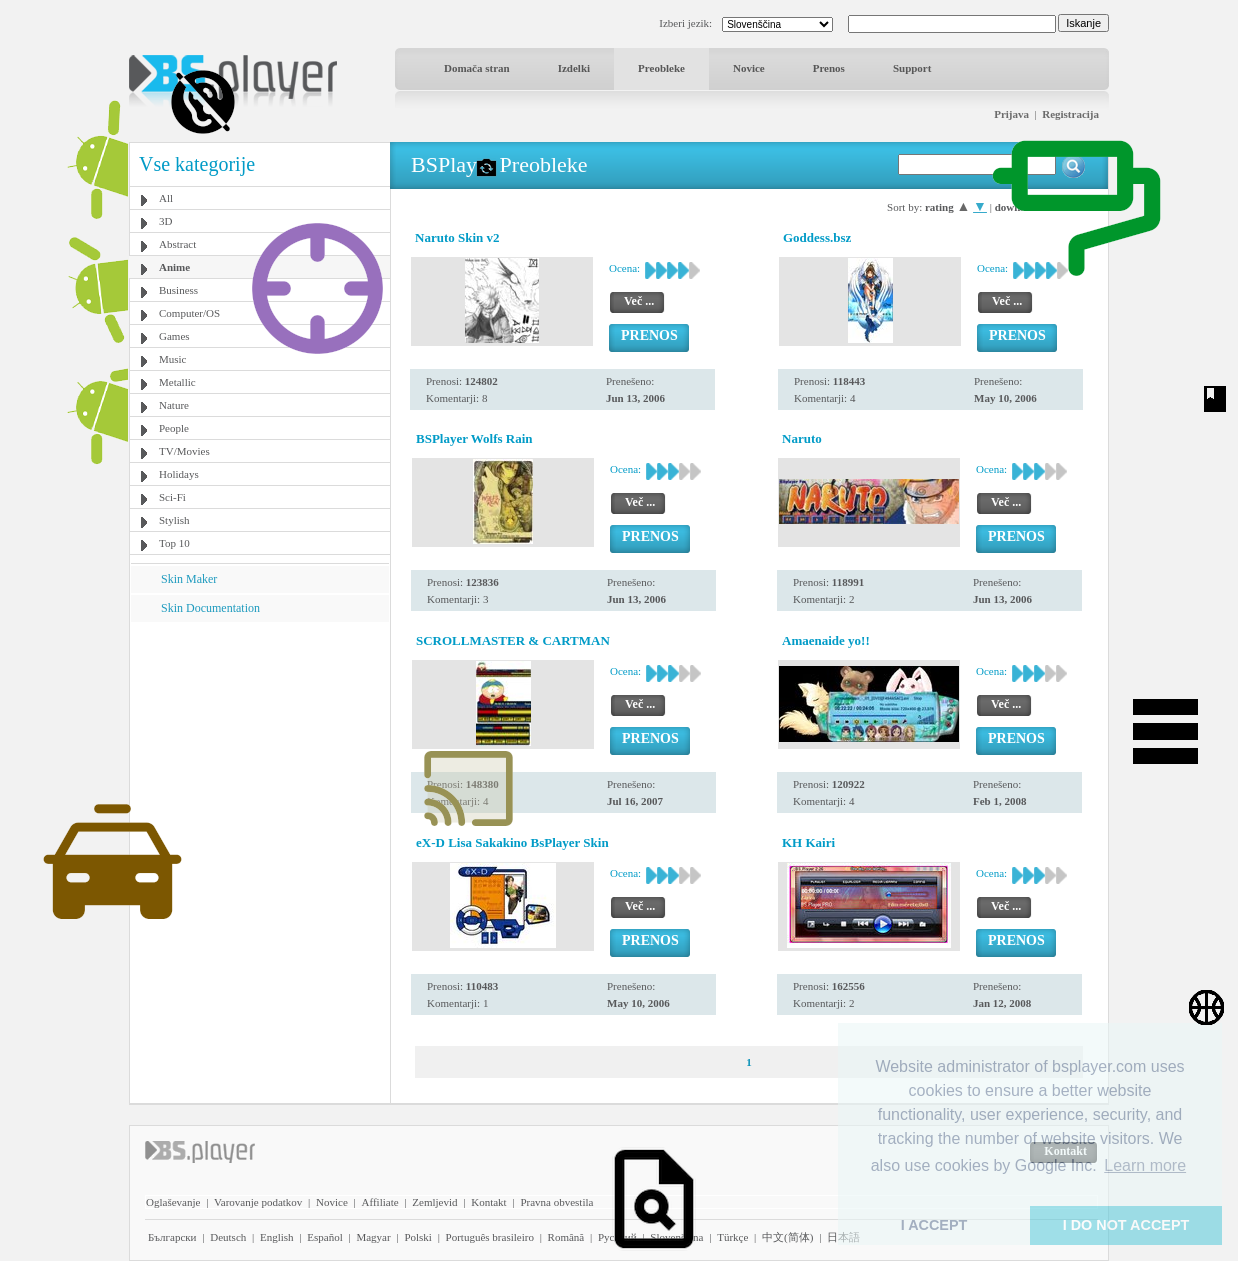 The height and width of the screenshot is (1261, 1238). What do you see at coordinates (1206, 1007) in the screenshot?
I see `access sports or basketball content` at bounding box center [1206, 1007].